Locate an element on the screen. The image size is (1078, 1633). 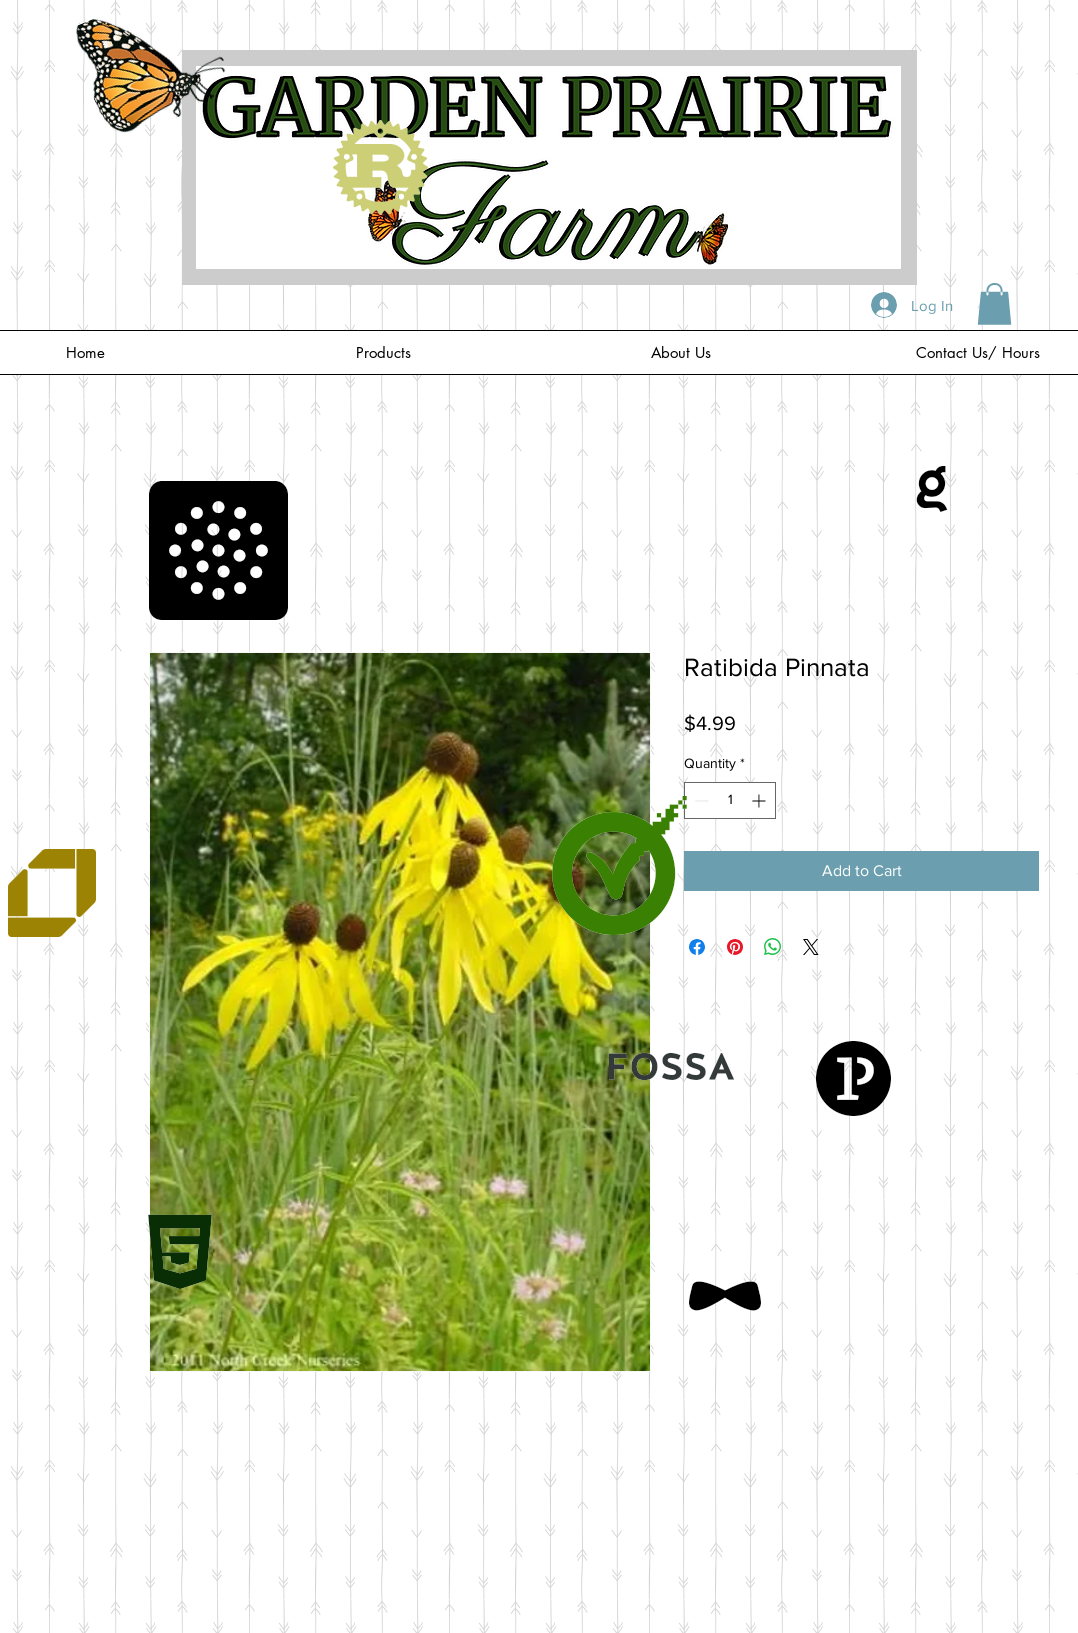
Processing Foundation logo is located at coordinates (853, 1078).